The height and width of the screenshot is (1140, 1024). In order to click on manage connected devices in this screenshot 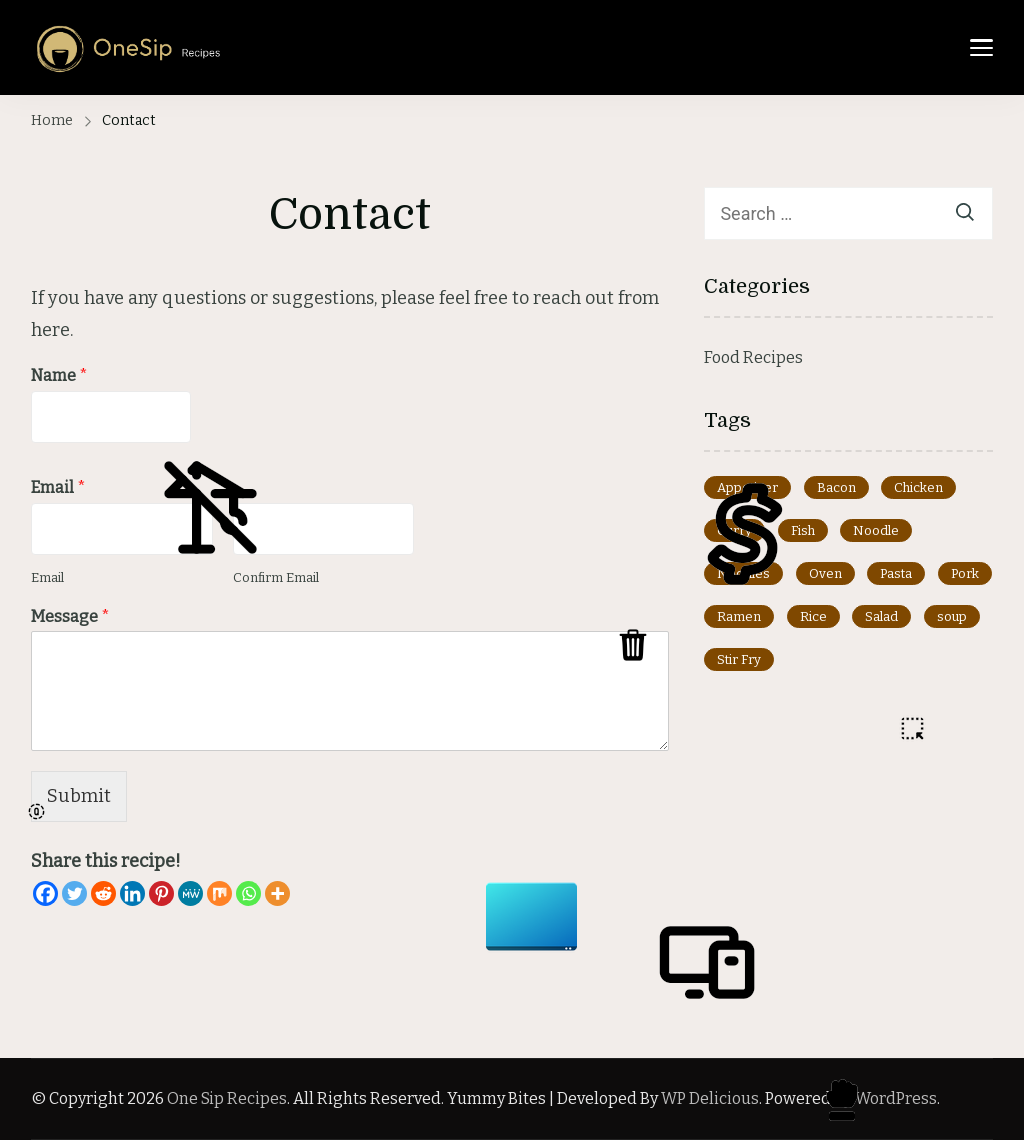, I will do `click(705, 962)`.